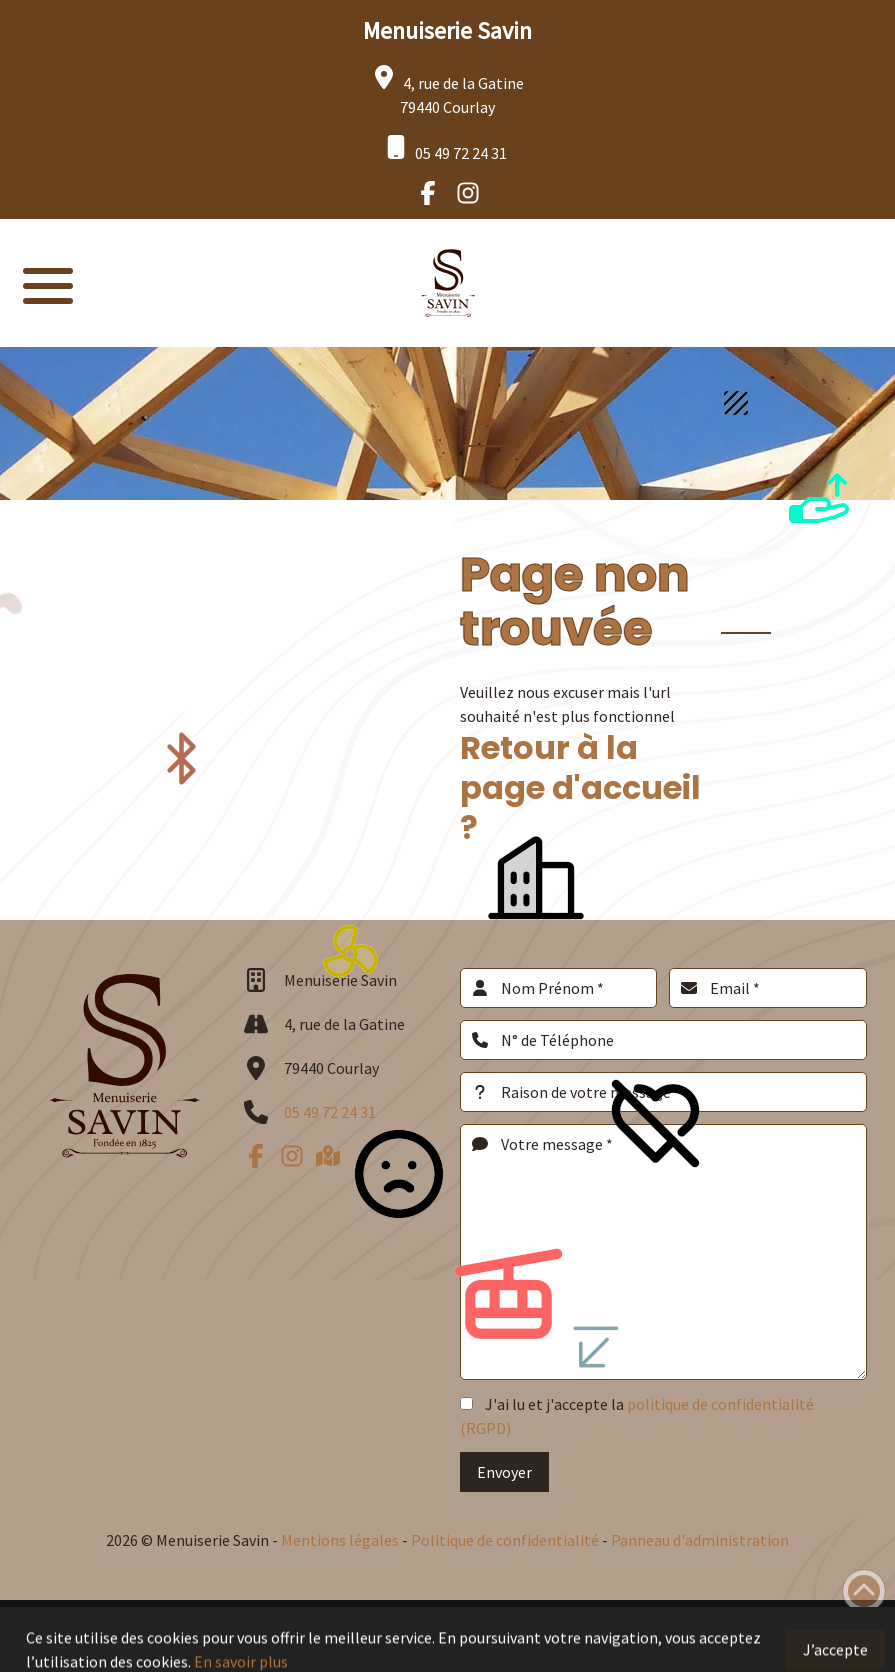 This screenshot has height=1672, width=895. What do you see at coordinates (181, 758) in the screenshot?
I see `toggle bluetooth connectivity on or off` at bounding box center [181, 758].